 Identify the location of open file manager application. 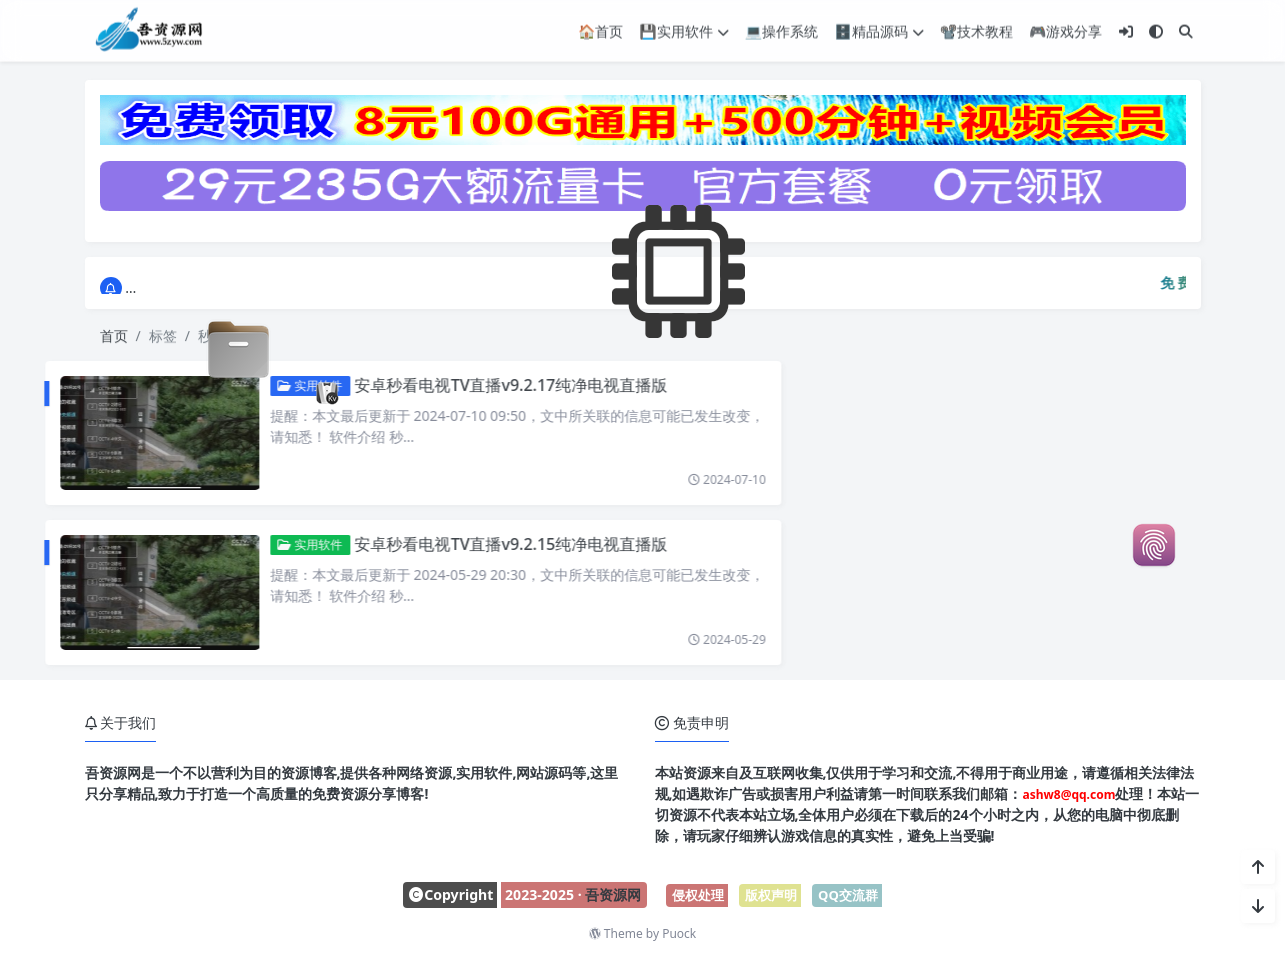
(238, 349).